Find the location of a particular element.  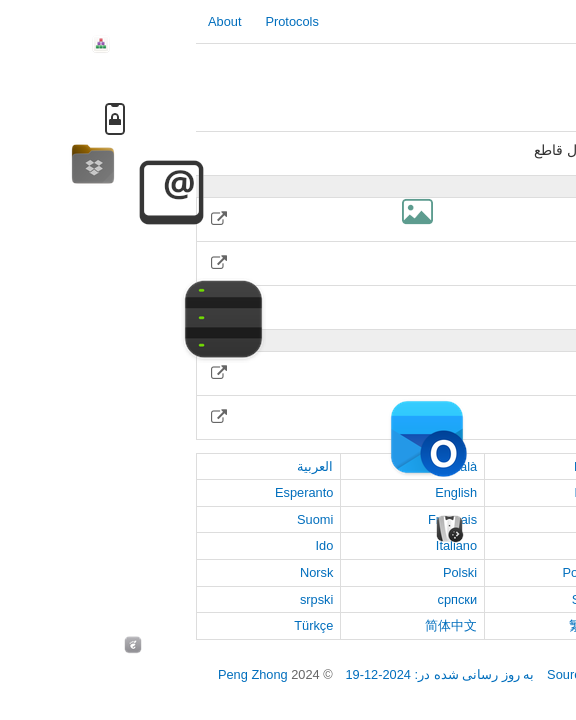

access keyboard and input settings is located at coordinates (171, 192).